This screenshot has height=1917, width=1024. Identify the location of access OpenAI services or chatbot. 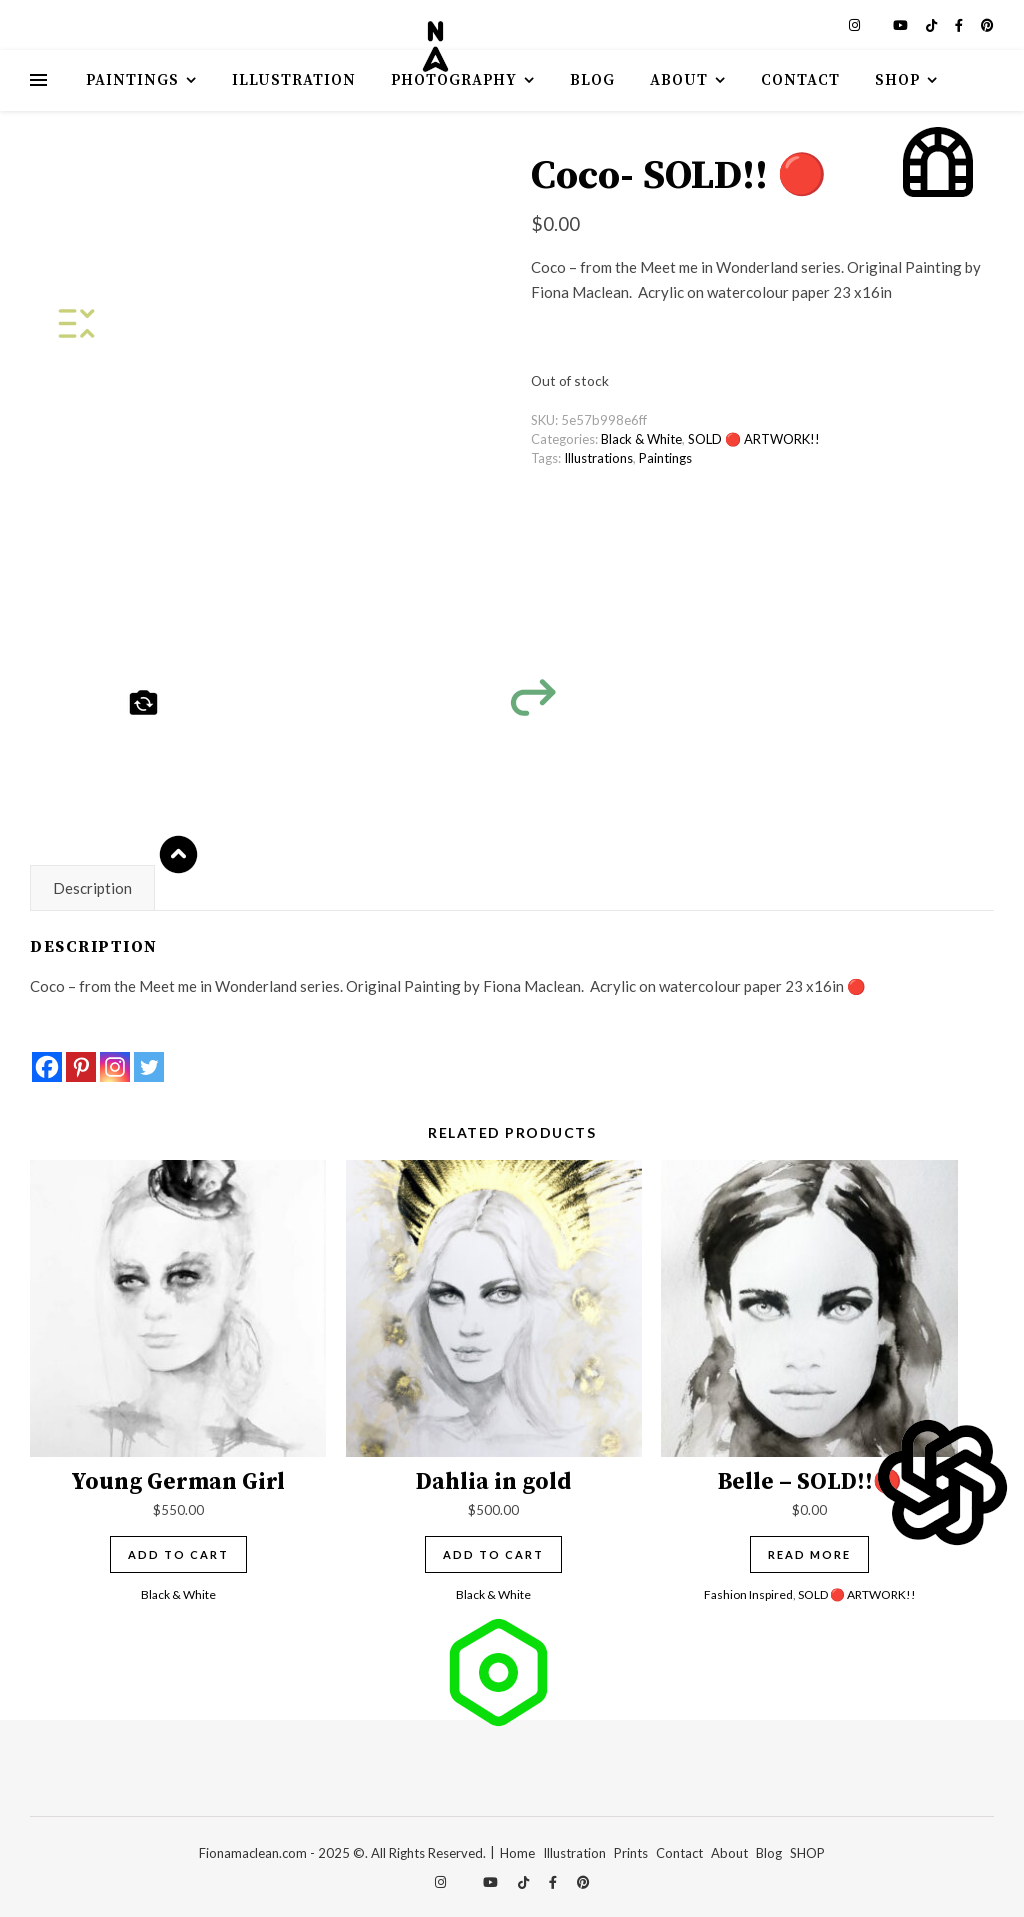
(942, 1482).